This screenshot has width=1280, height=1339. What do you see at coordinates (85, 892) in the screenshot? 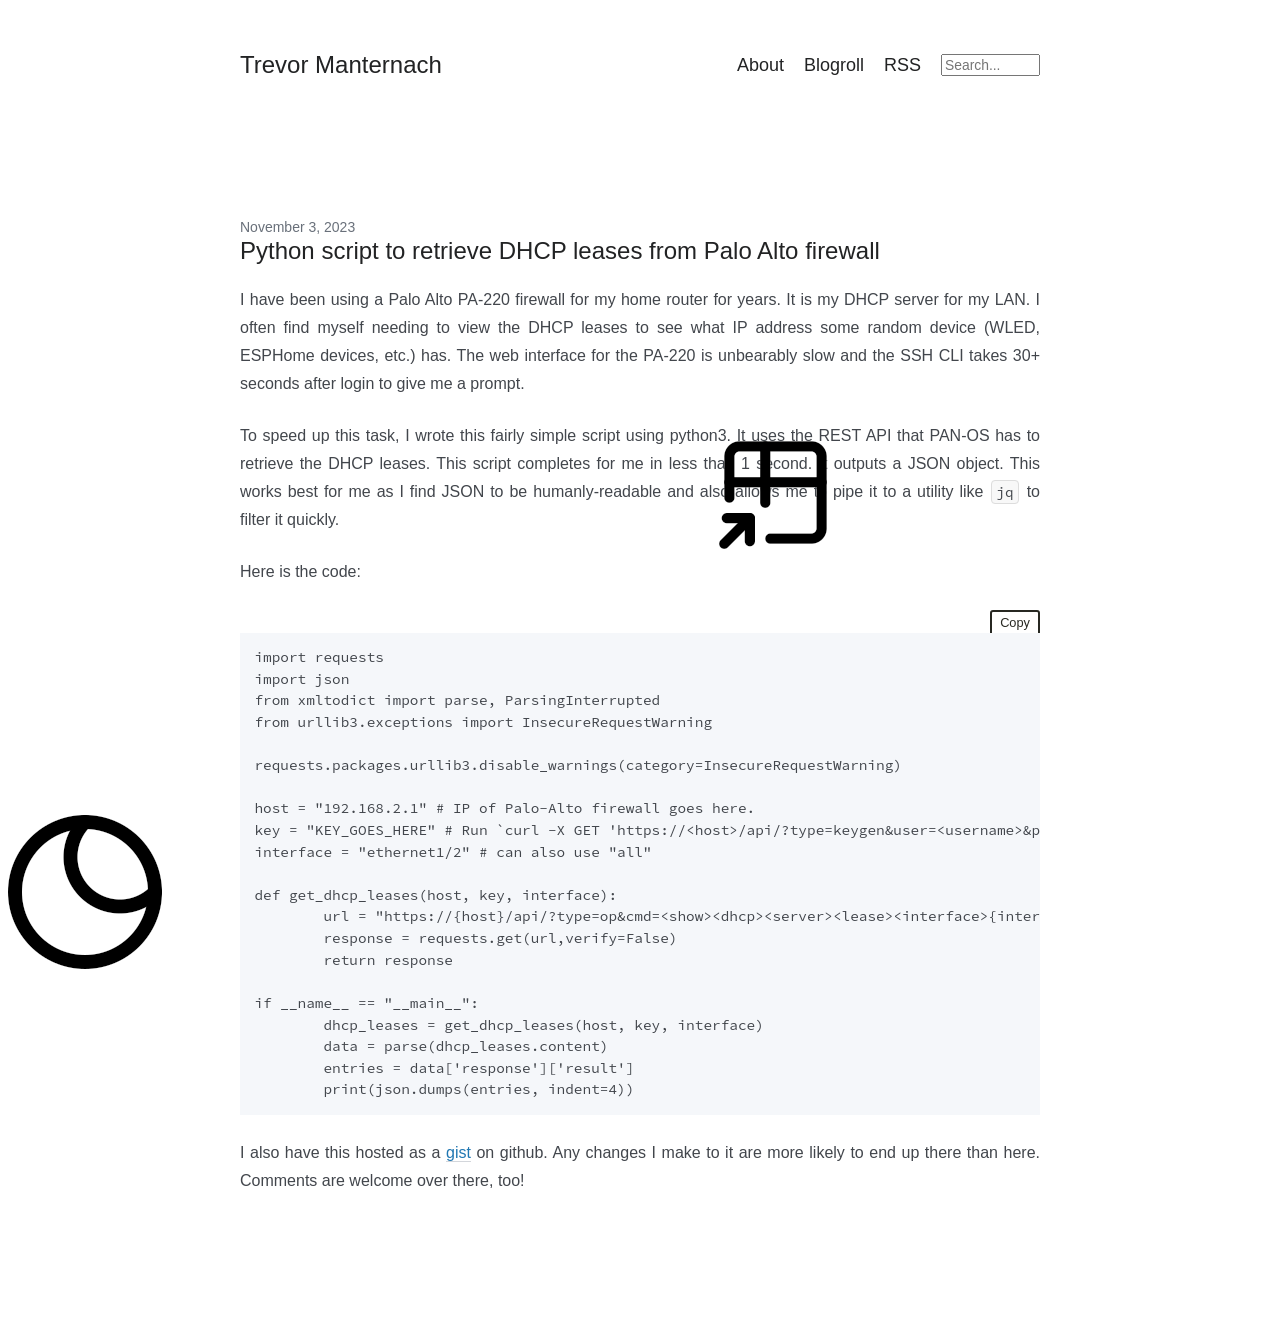
I see `toggle dark mode or night theme` at bounding box center [85, 892].